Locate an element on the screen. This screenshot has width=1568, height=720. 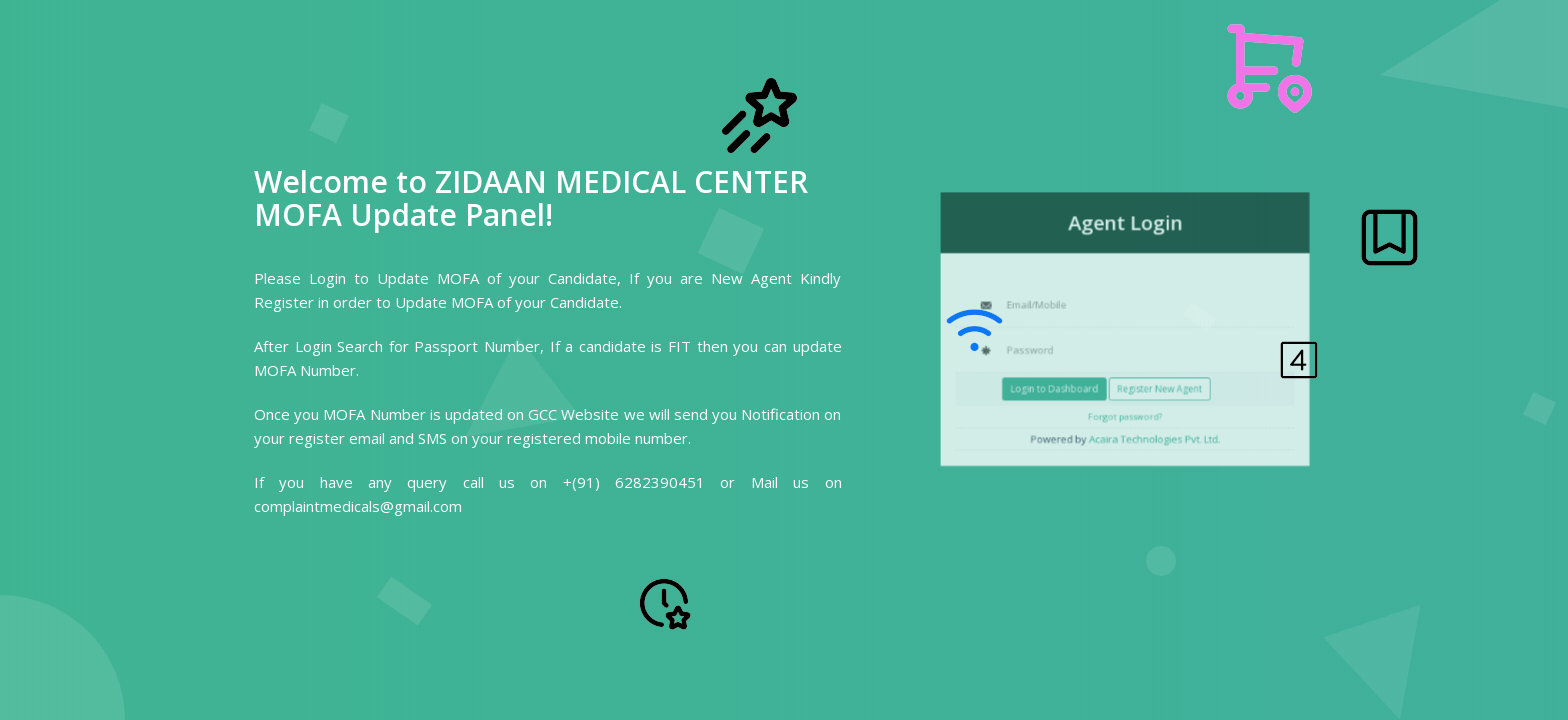
add event to favorites is located at coordinates (664, 603).